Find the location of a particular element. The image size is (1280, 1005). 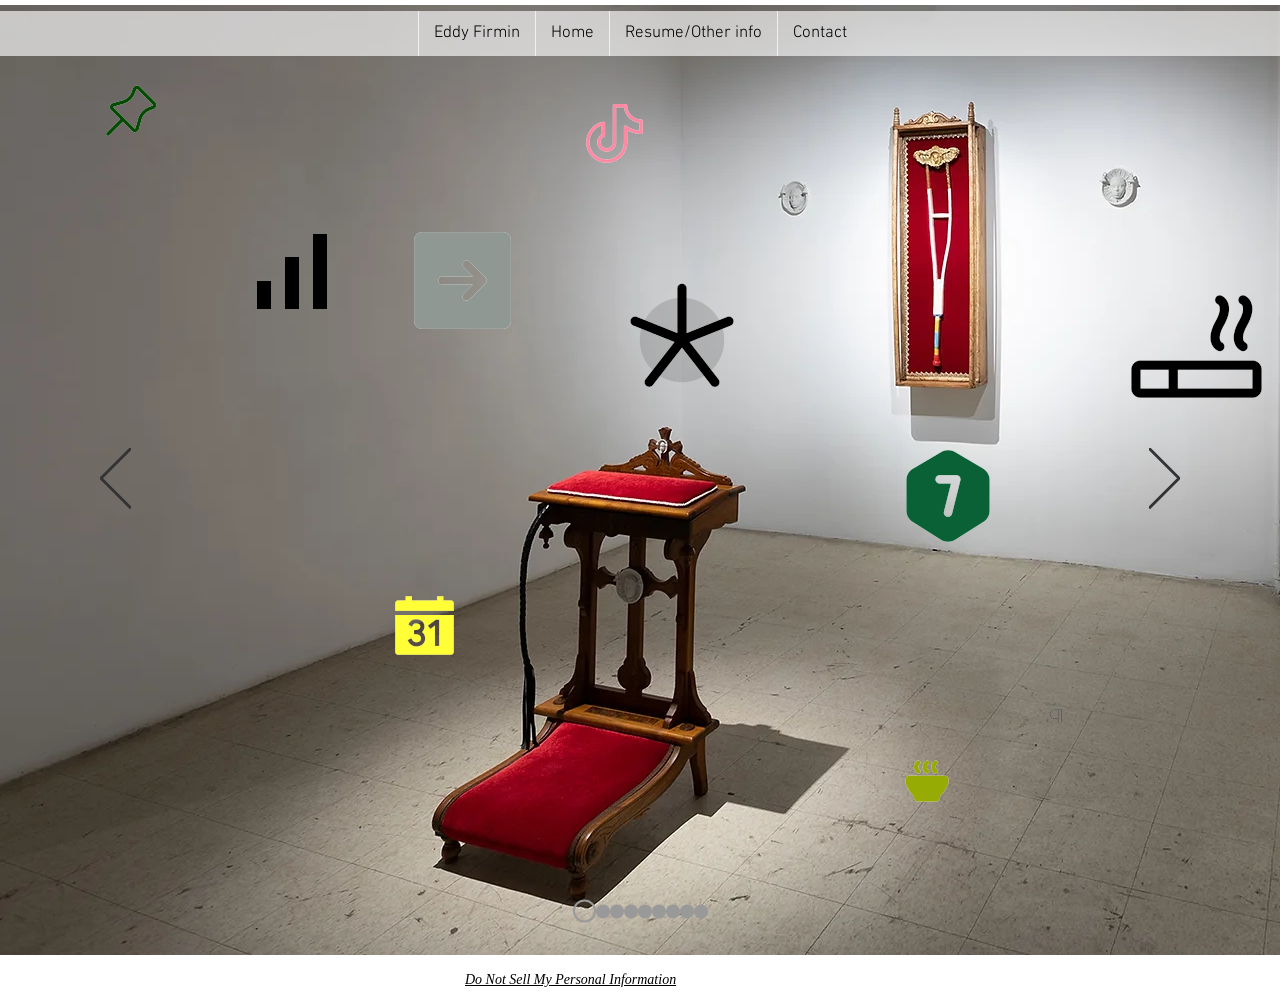

indicates a required field in a form is located at coordinates (682, 340).